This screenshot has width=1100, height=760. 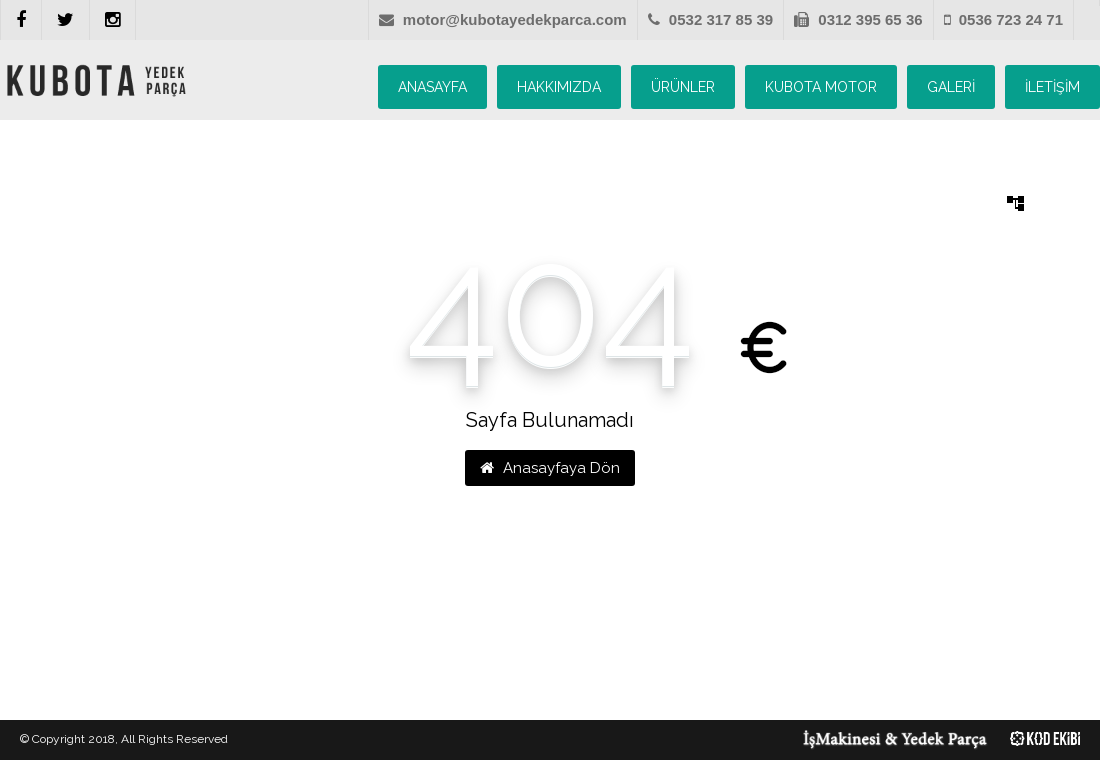 I want to click on view account hierarchy or organizational structure, so click(x=1015, y=203).